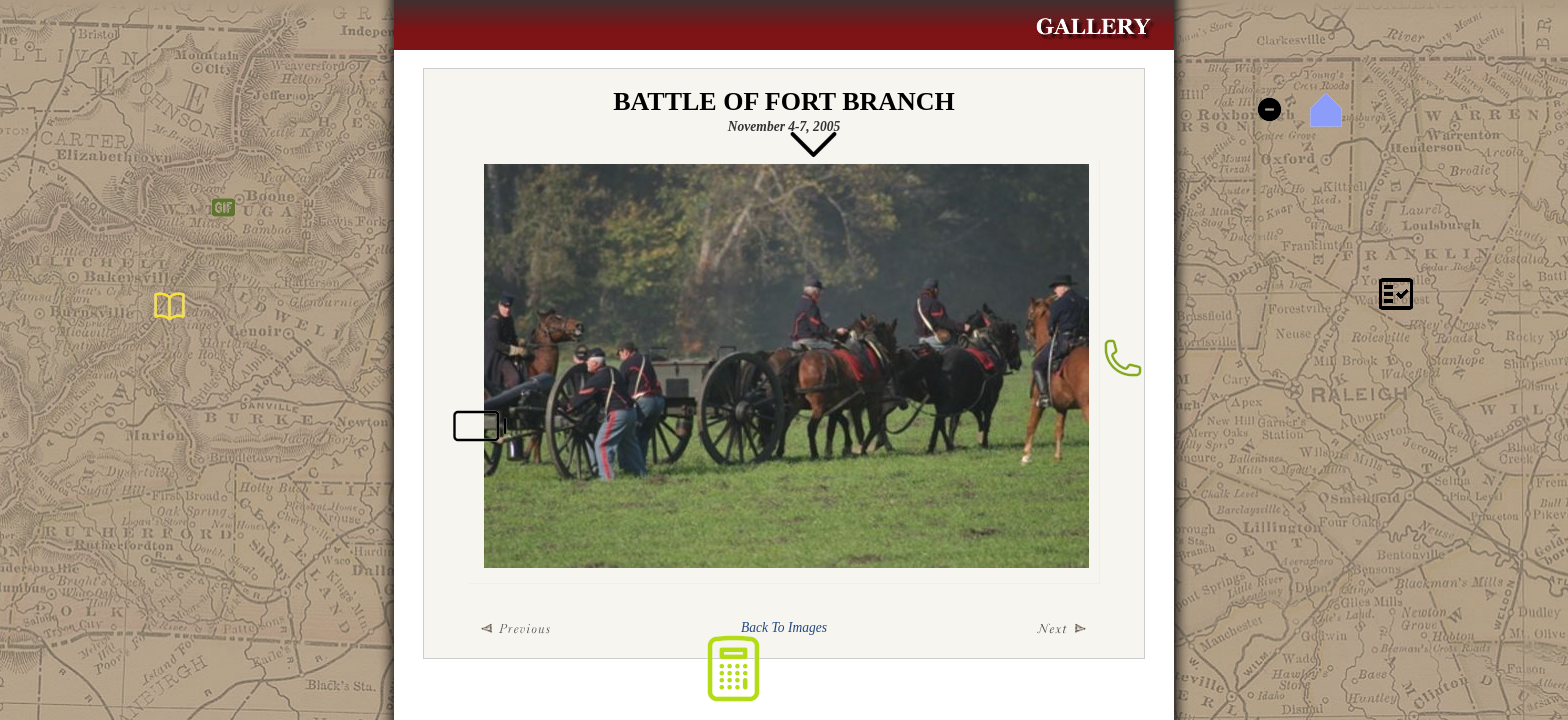 The width and height of the screenshot is (1568, 720). I want to click on remove an item from a list or collection, so click(1269, 109).